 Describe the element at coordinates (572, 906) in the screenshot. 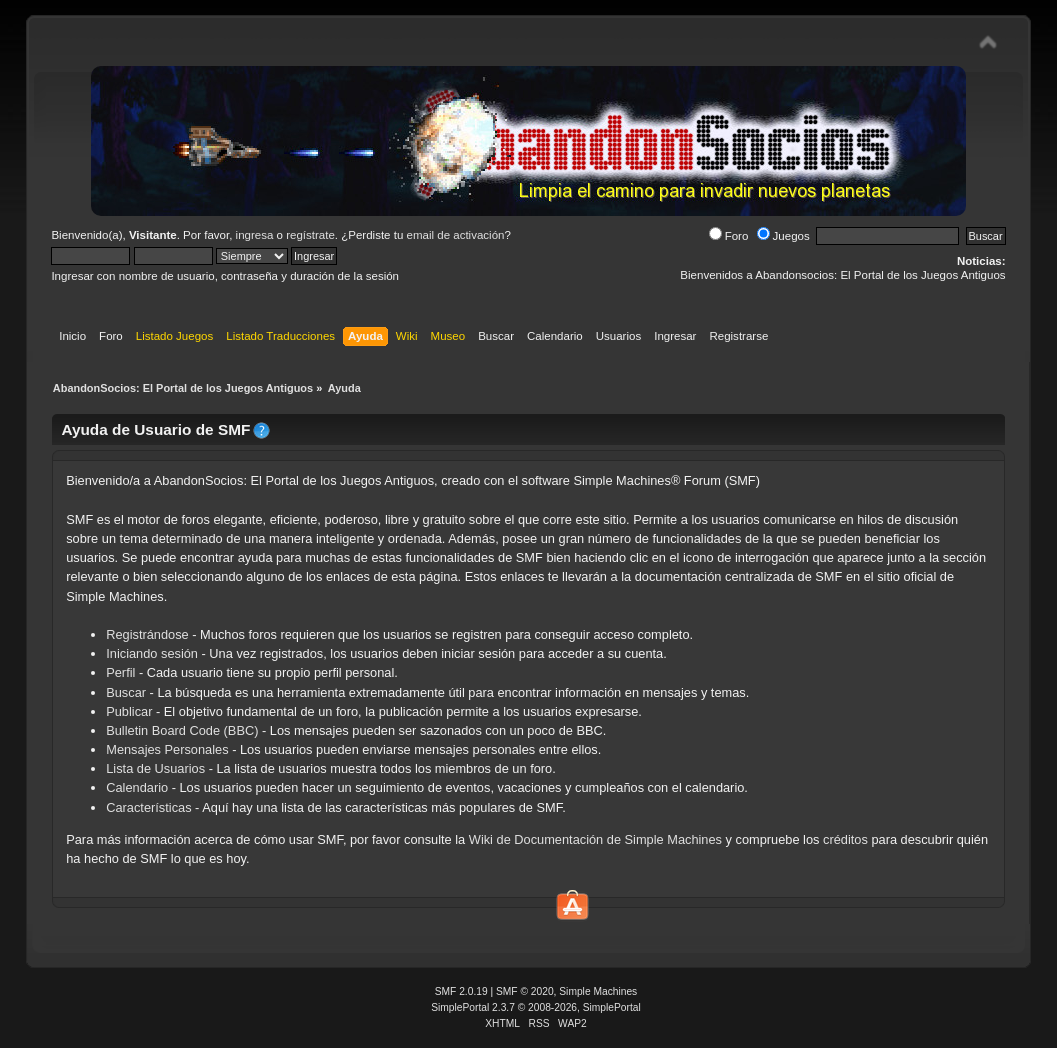

I see `open the software center to browse and install apps` at that location.